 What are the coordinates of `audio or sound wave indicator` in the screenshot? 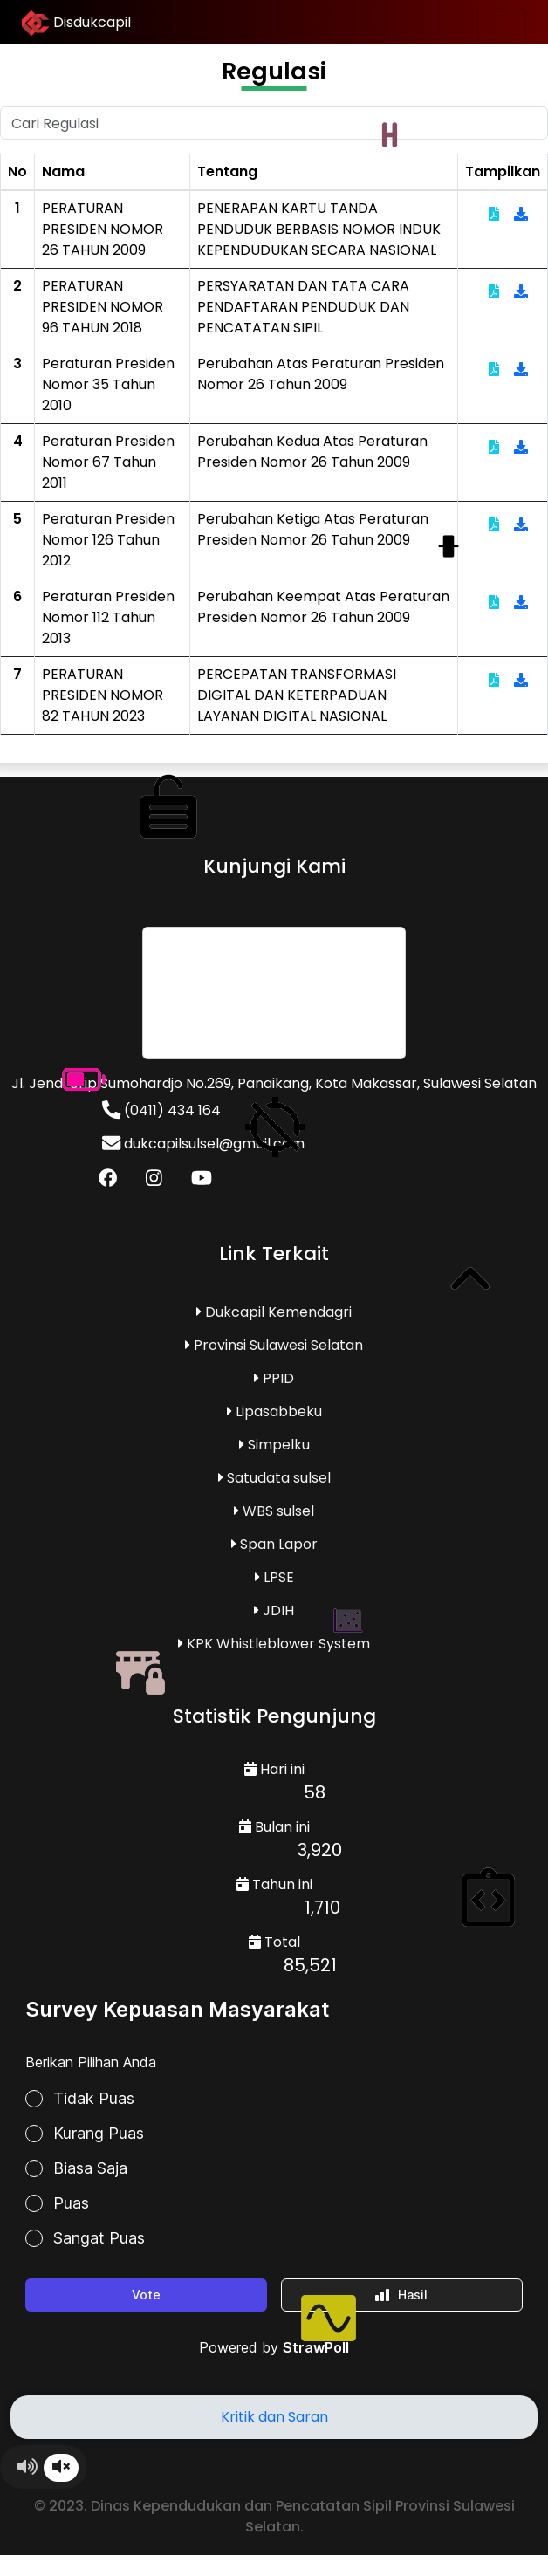 It's located at (328, 2318).